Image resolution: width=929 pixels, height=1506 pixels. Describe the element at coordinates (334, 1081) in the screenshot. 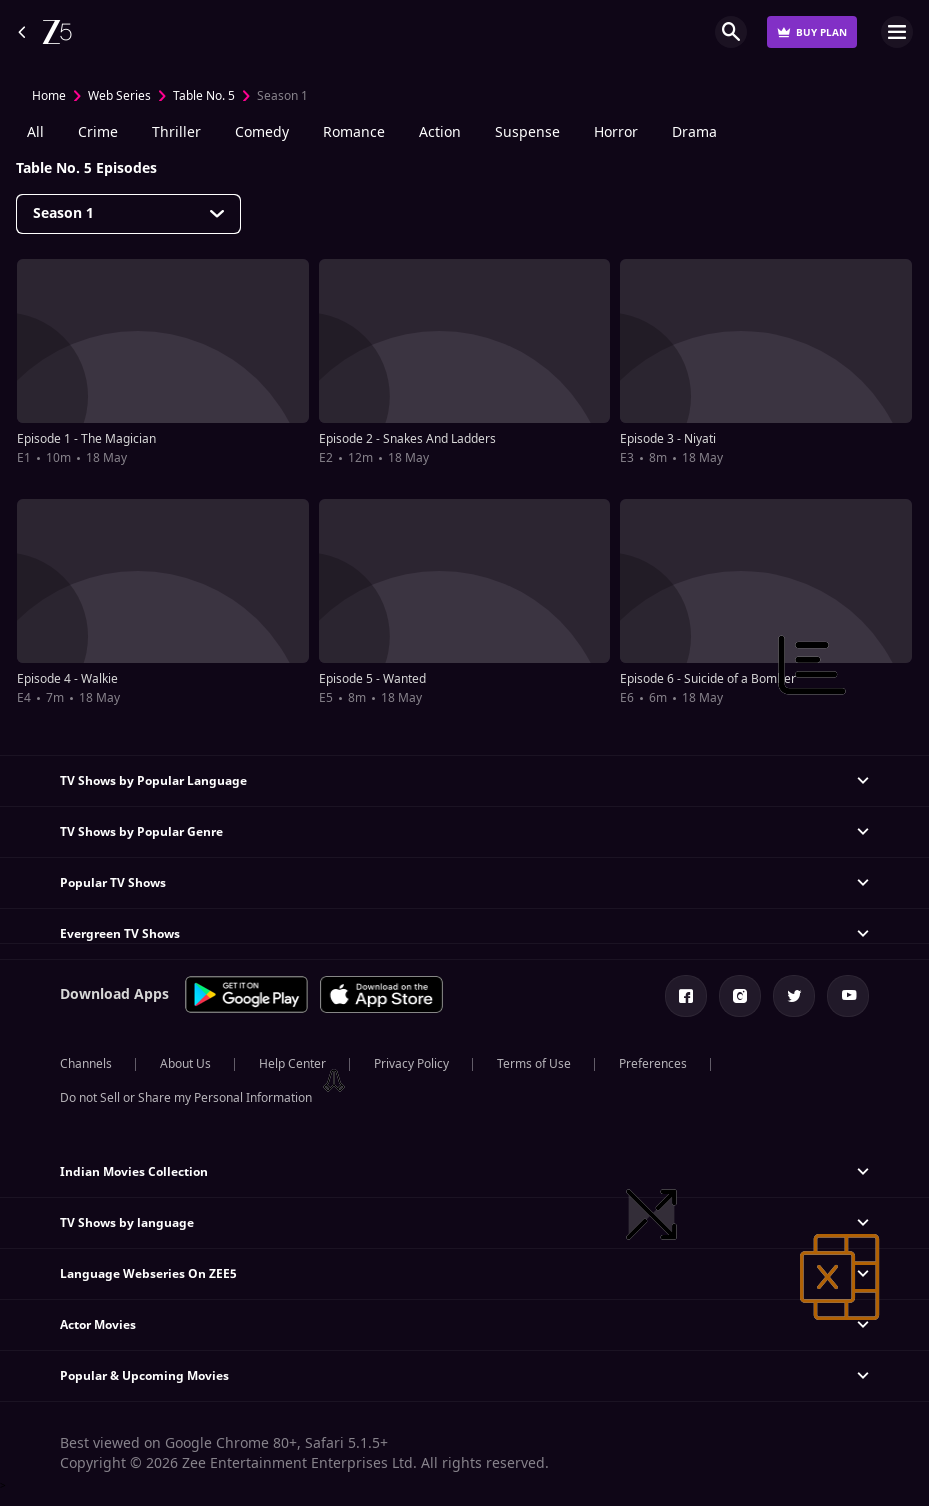

I see `access prayer or meditation features` at that location.